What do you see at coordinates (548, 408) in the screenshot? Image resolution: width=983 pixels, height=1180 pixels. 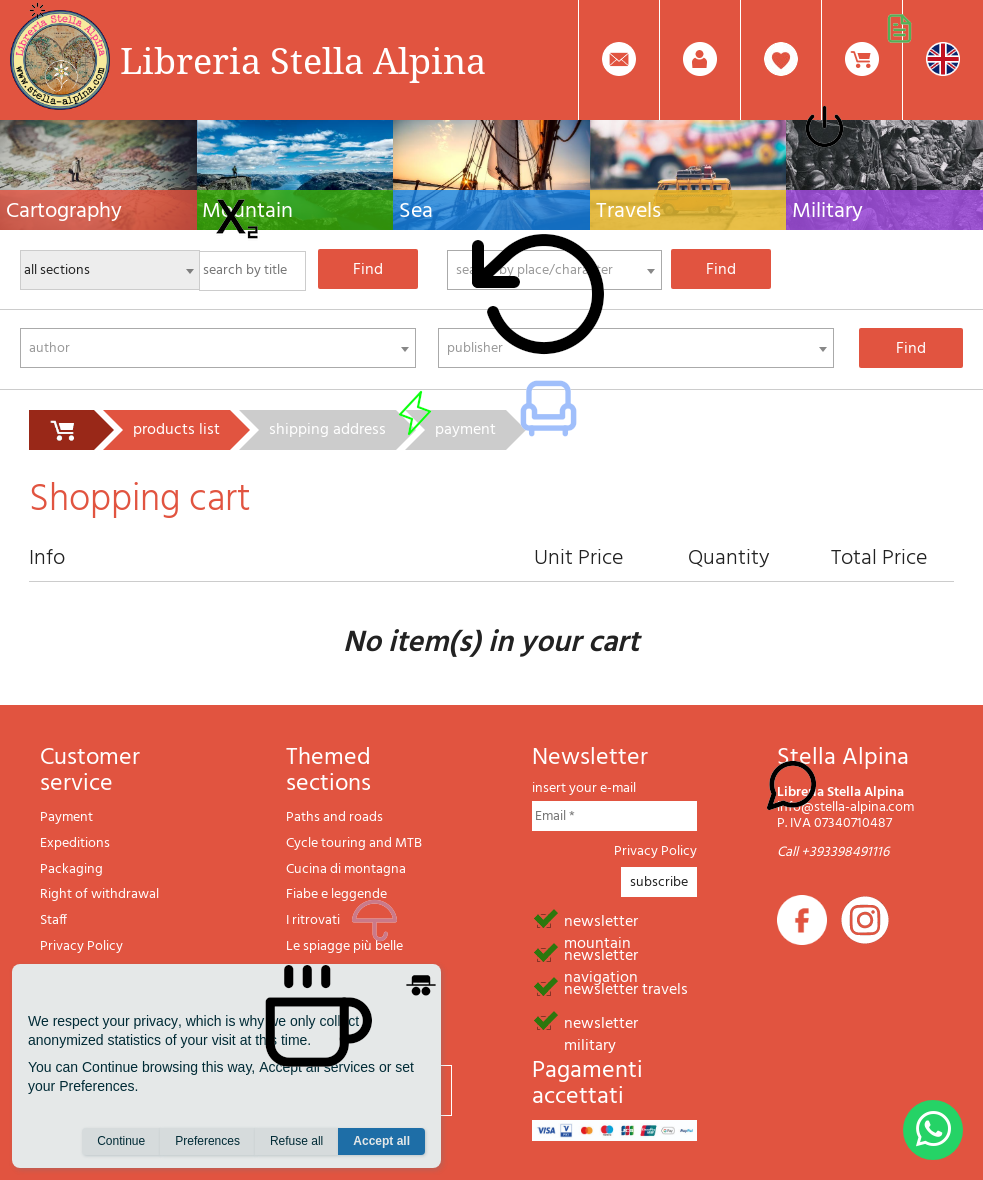 I see `browse furniture or home decor items` at bounding box center [548, 408].